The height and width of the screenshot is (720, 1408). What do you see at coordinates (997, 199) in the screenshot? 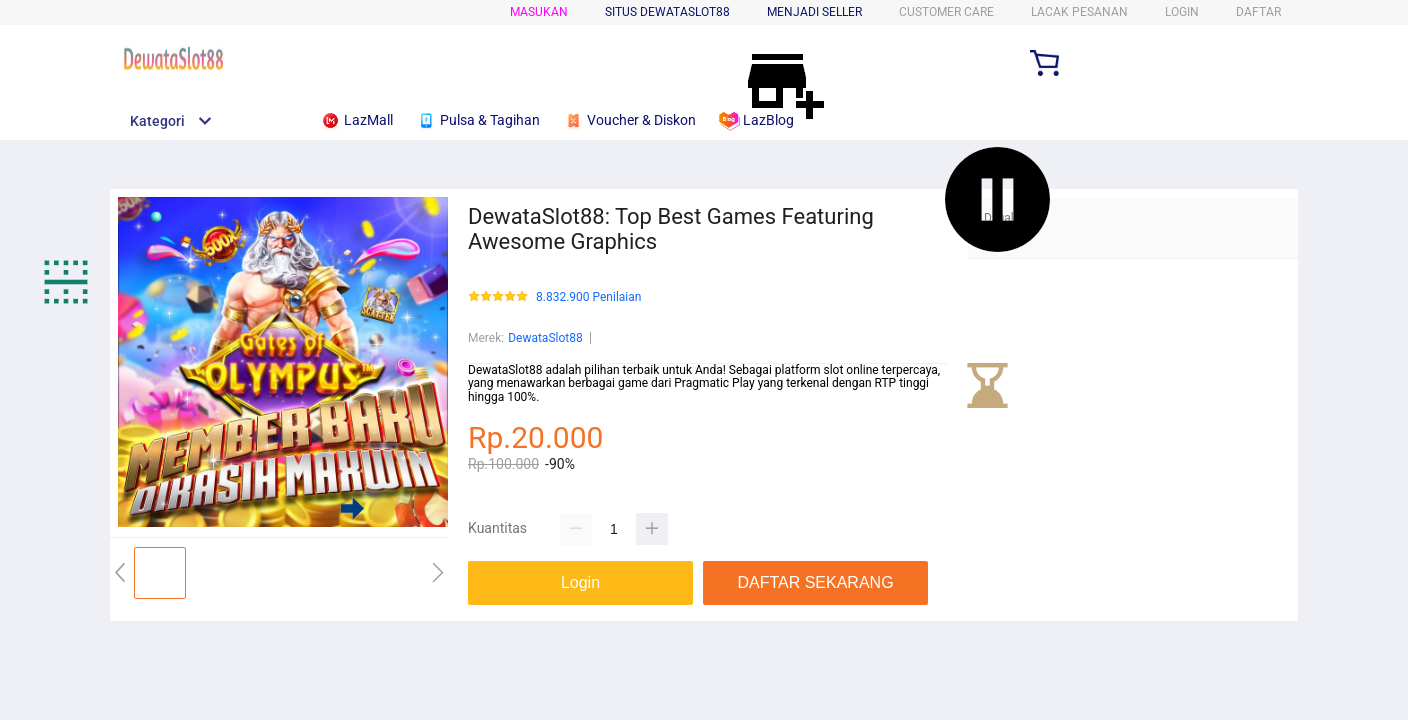
I see `pause media playback` at bounding box center [997, 199].